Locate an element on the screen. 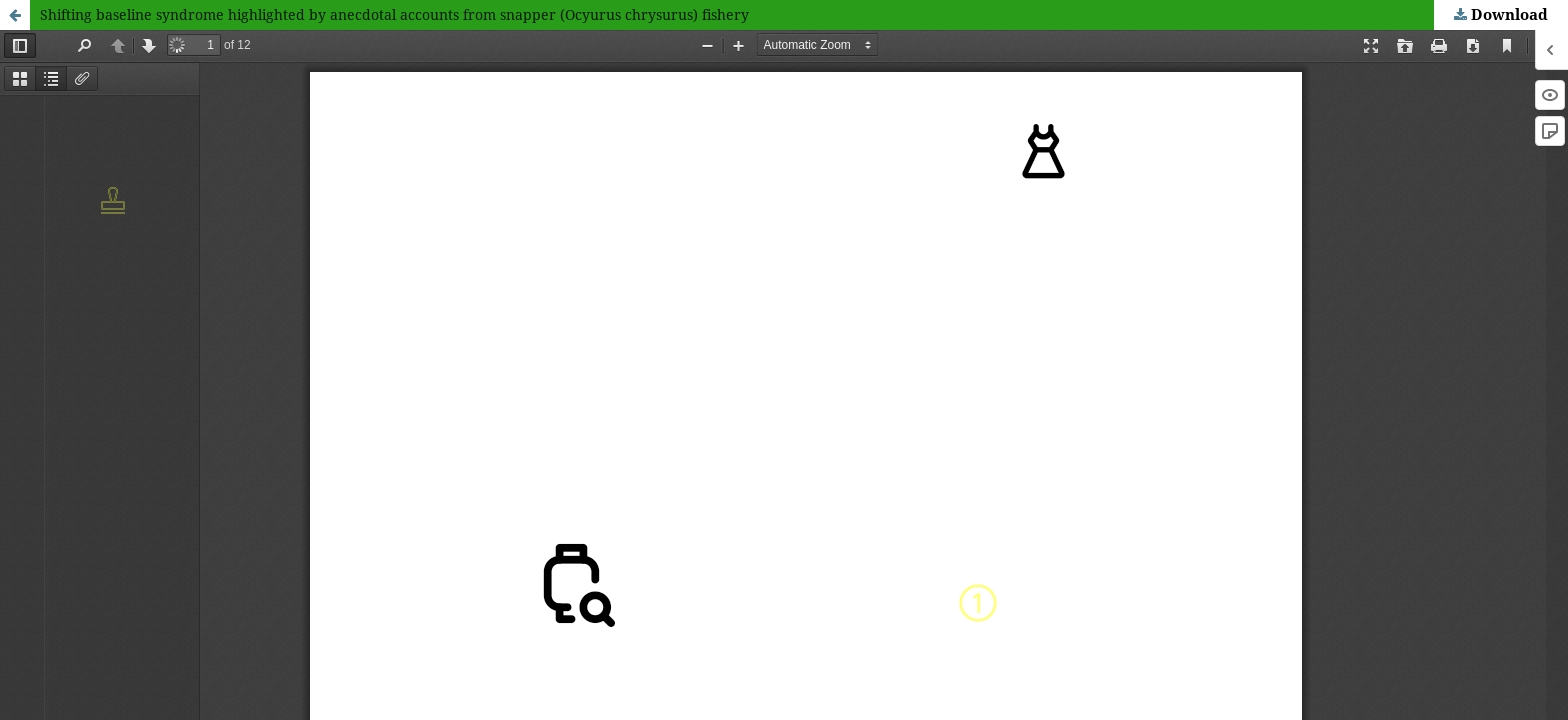 Image resolution: width=1568 pixels, height=720 pixels. indicates the first step in a multi-step process is located at coordinates (978, 603).